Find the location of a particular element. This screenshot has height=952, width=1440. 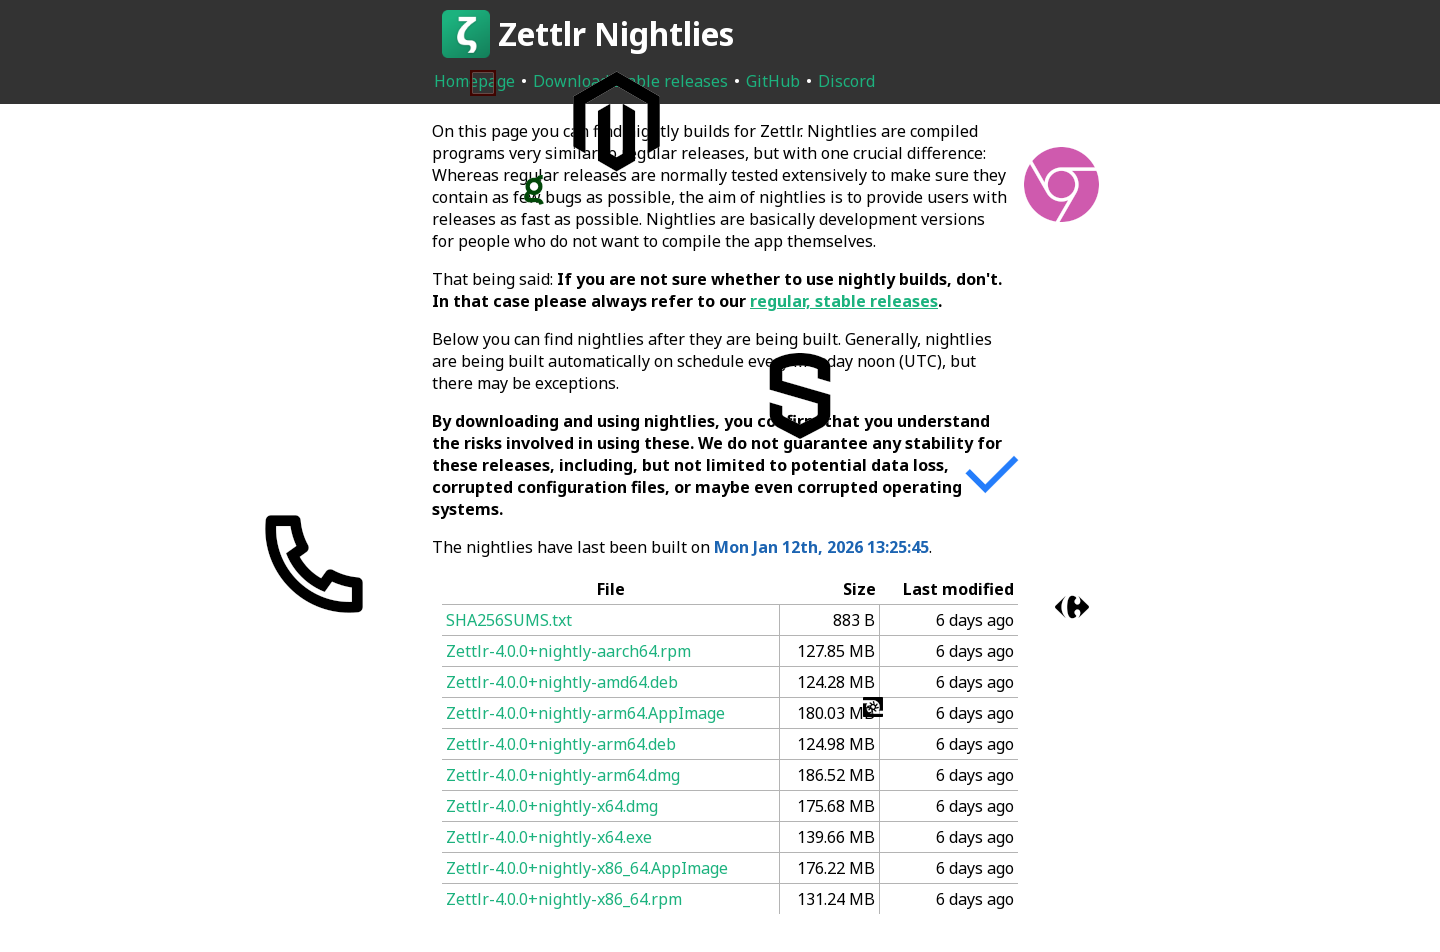

make a phone call is located at coordinates (314, 564).